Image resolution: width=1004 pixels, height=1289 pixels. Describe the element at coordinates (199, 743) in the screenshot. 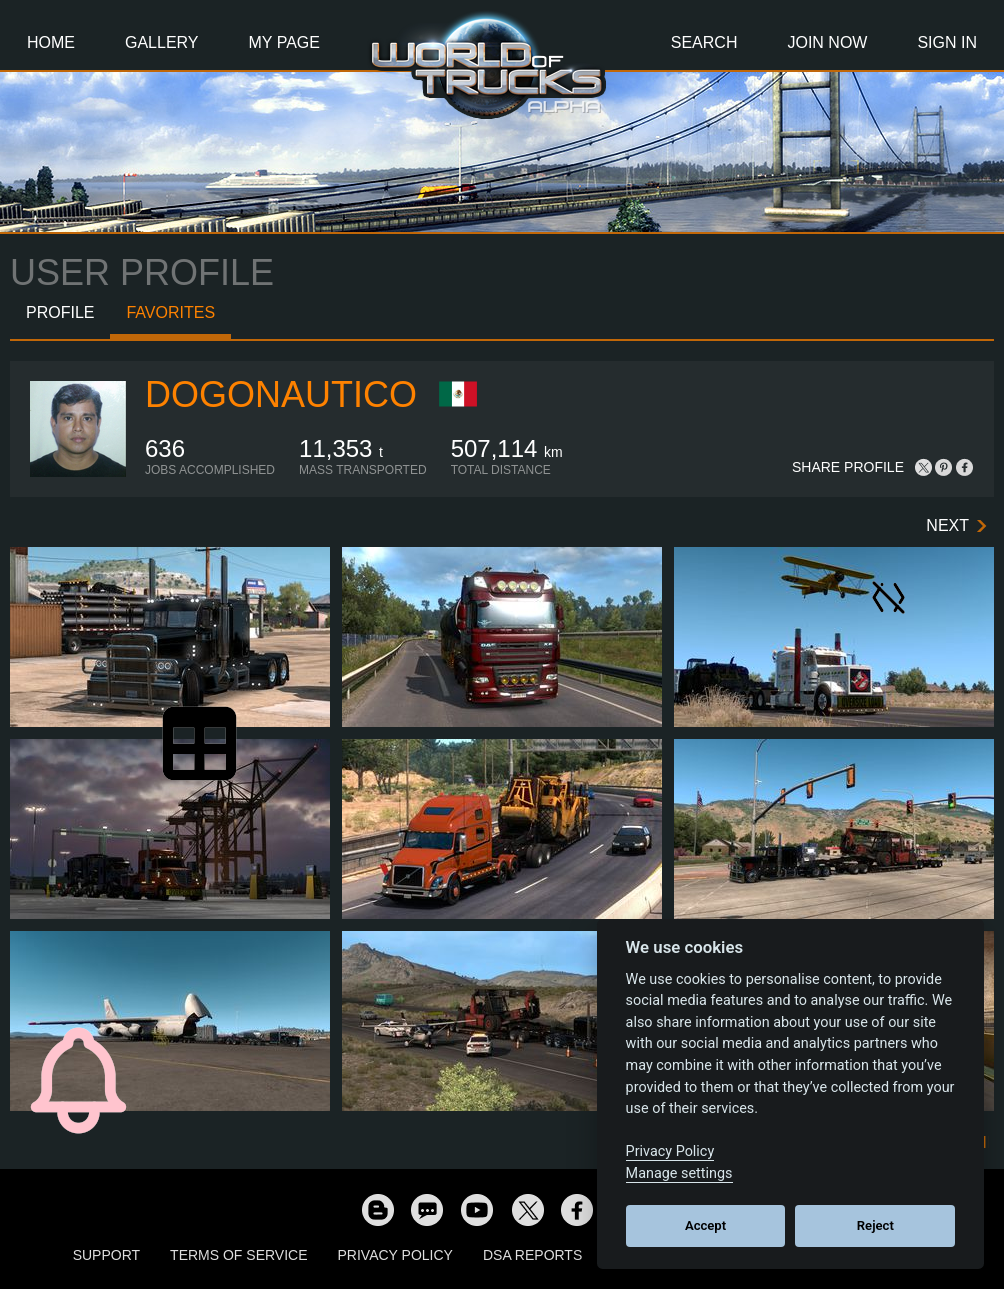

I see `view data in table format` at that location.